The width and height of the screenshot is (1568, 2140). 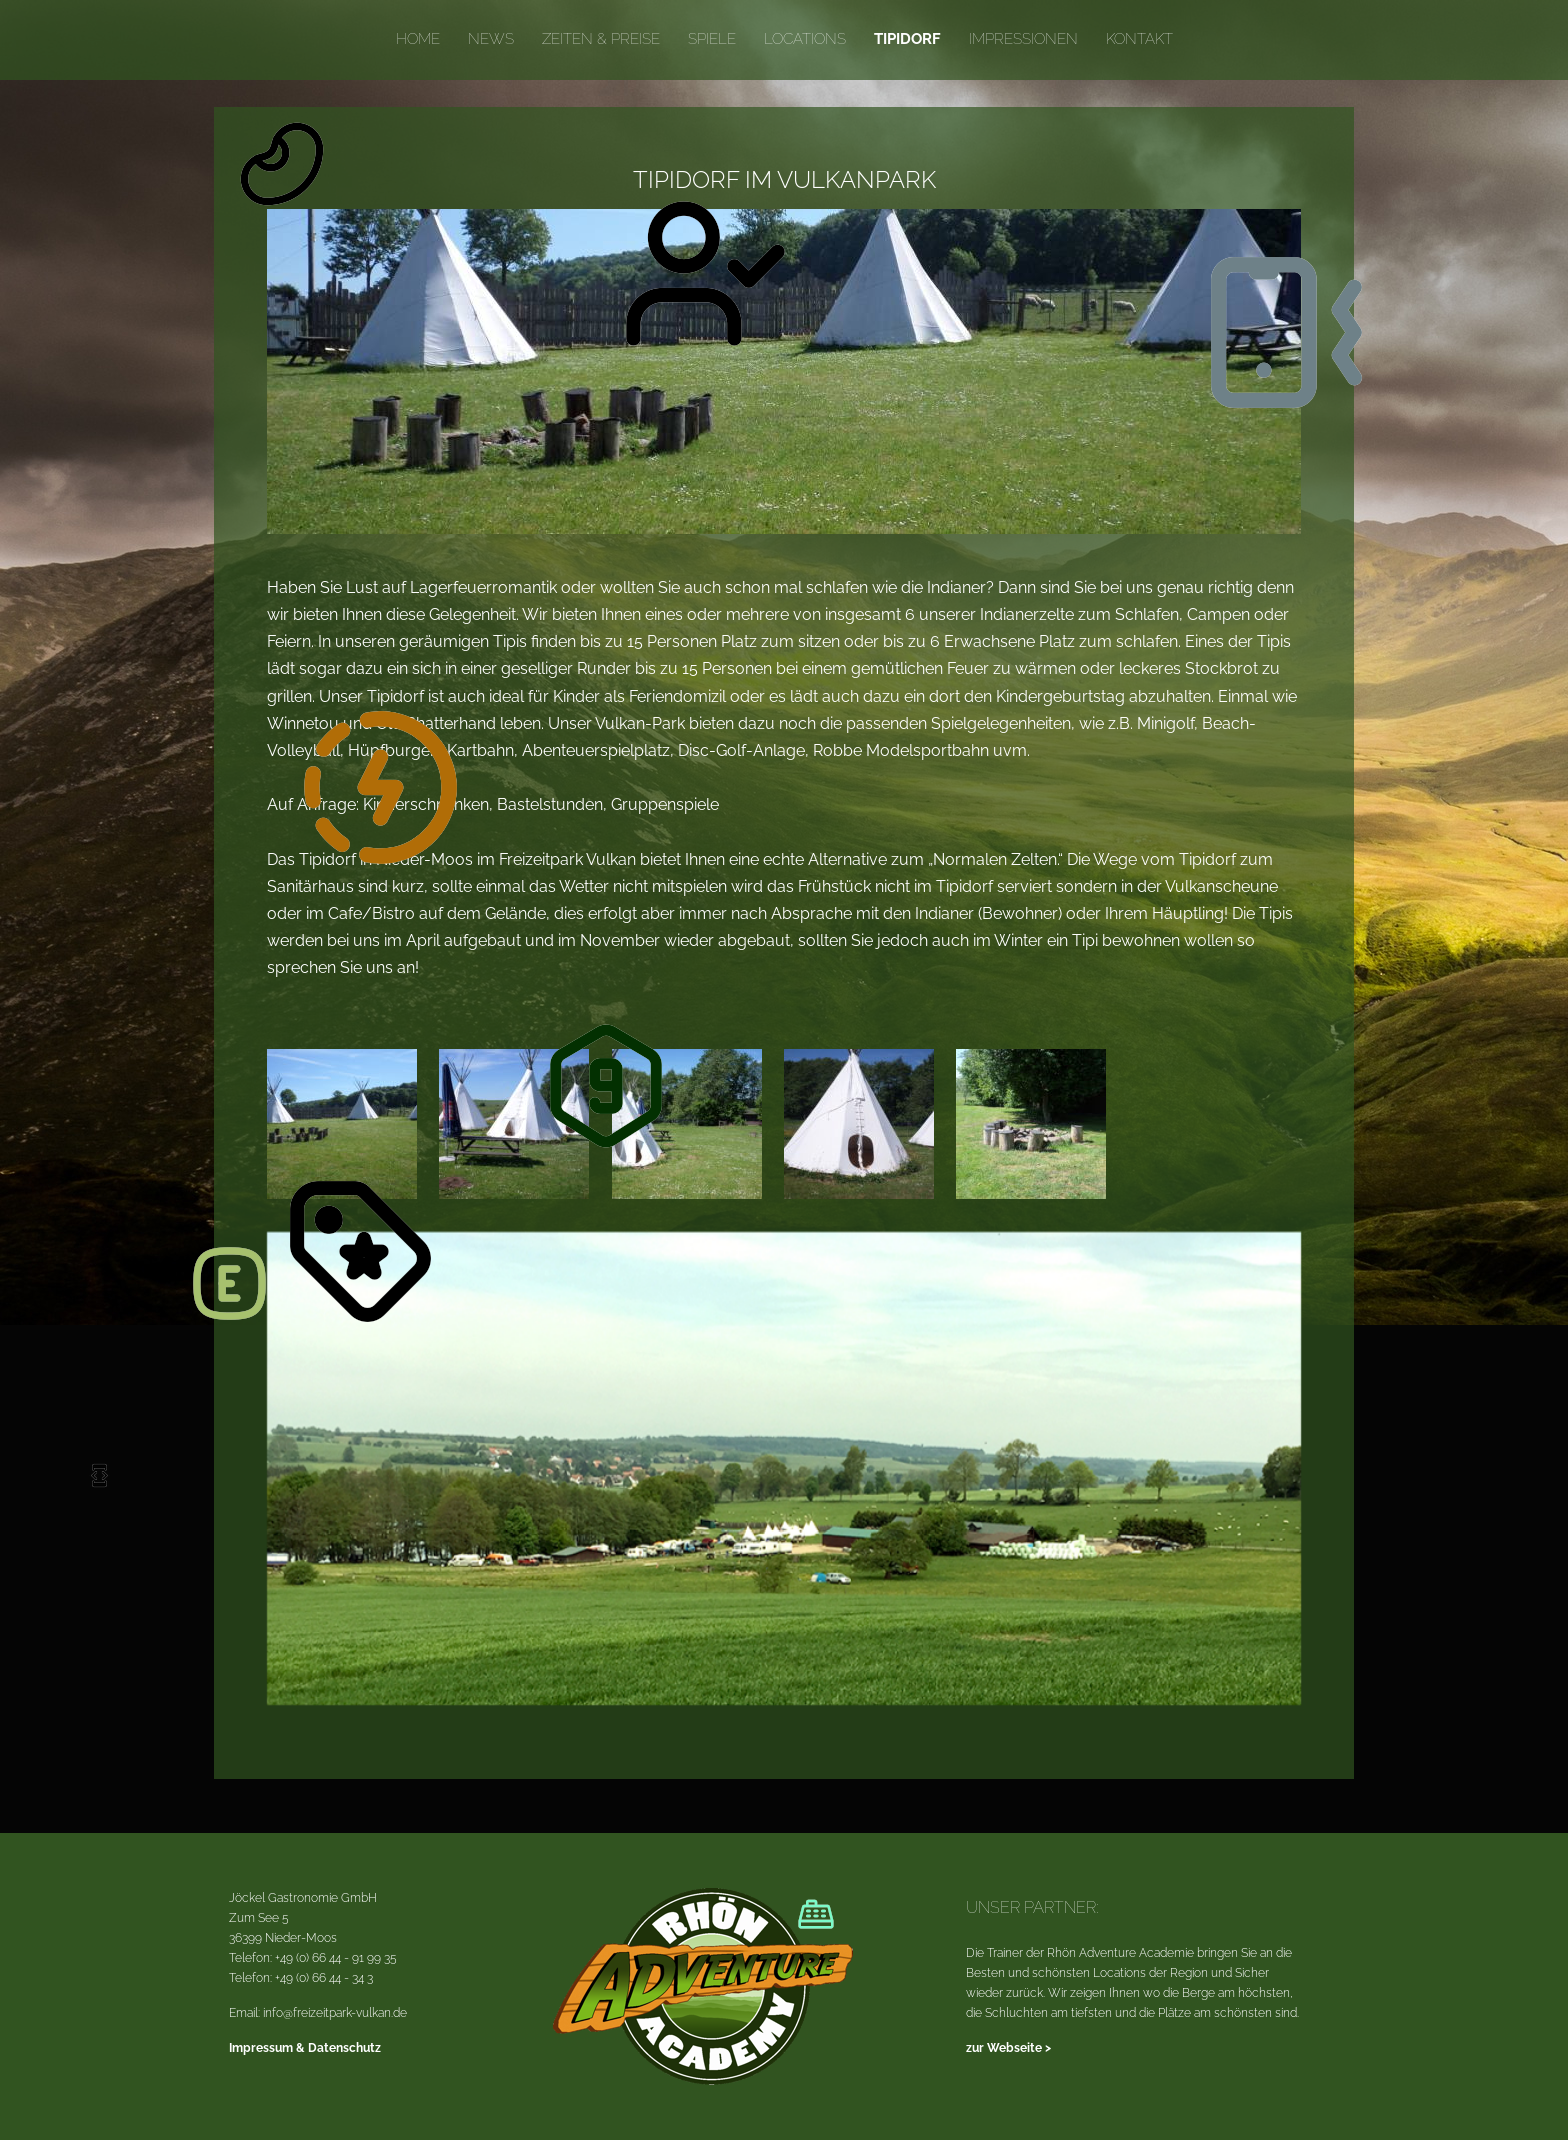 I want to click on indicates bean or legume ingredient, so click(x=282, y=164).